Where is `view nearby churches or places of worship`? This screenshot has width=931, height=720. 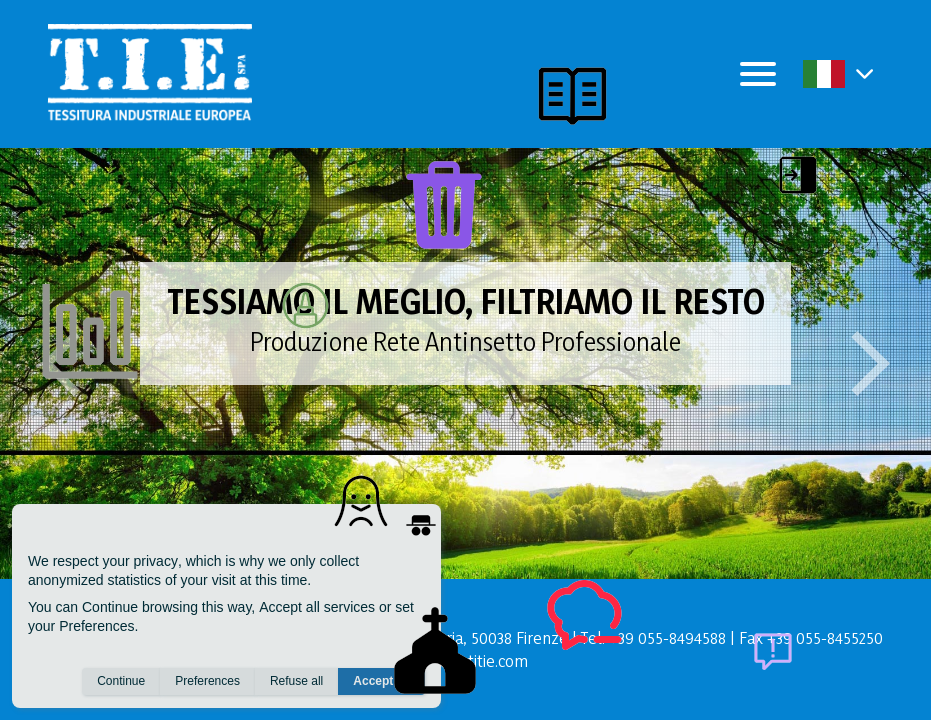 view nearby churches or places of worship is located at coordinates (435, 653).